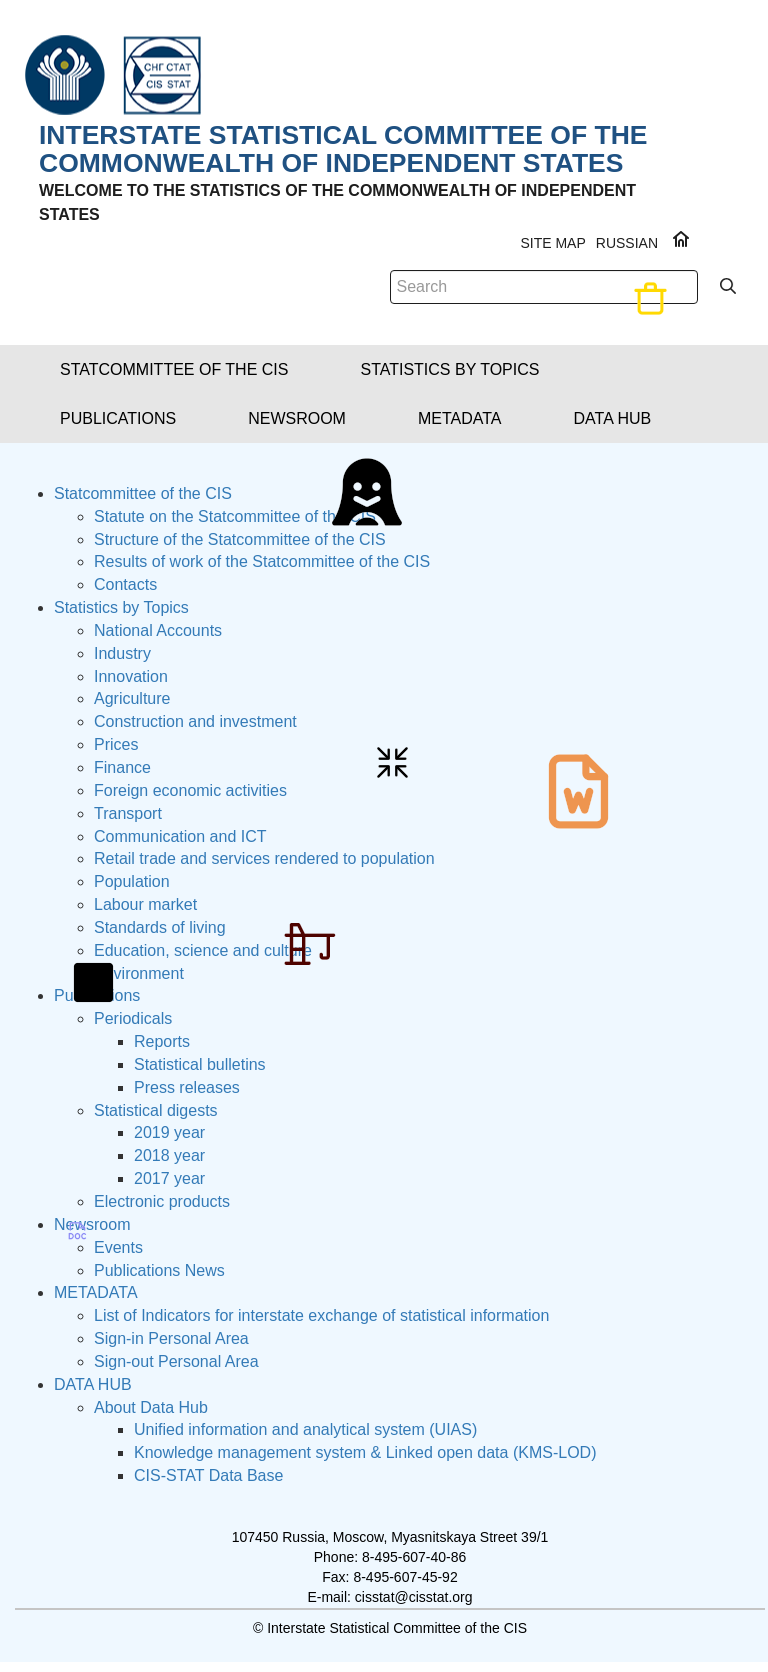 Image resolution: width=768 pixels, height=1672 pixels. What do you see at coordinates (392, 762) in the screenshot?
I see `exit fullscreen mode` at bounding box center [392, 762].